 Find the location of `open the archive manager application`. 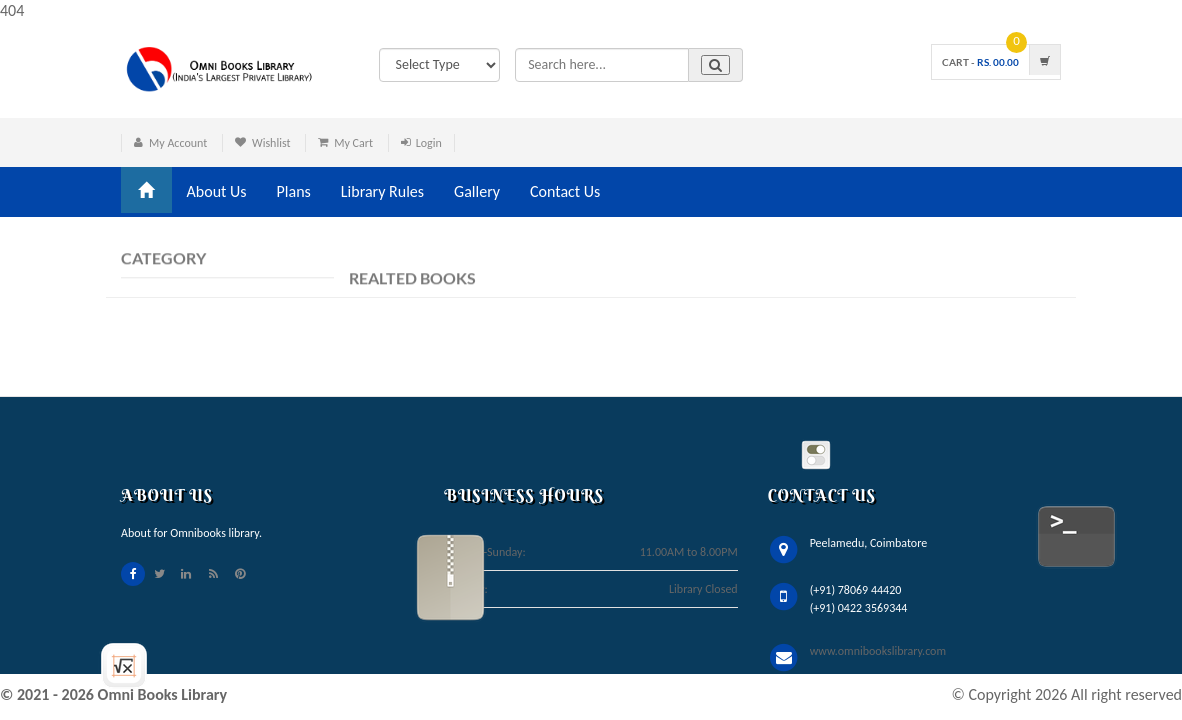

open the archive manager application is located at coordinates (450, 577).